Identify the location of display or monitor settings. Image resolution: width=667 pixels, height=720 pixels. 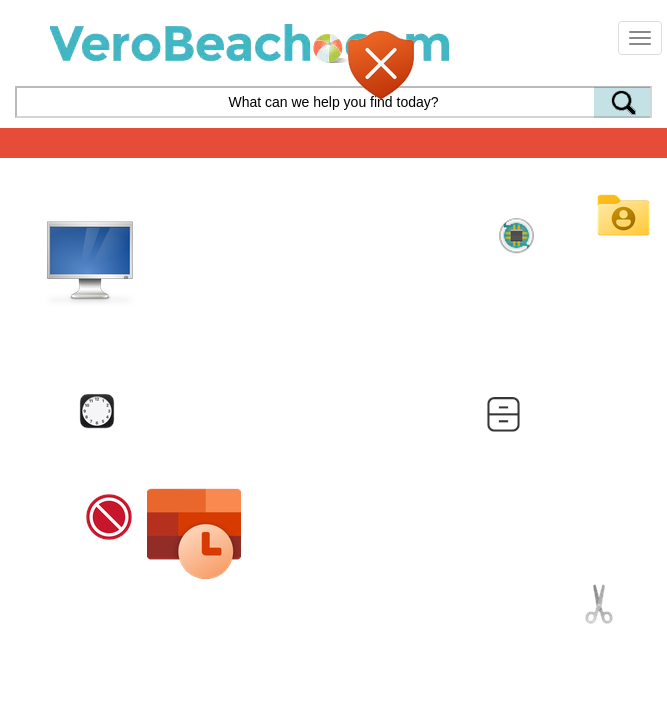
(90, 259).